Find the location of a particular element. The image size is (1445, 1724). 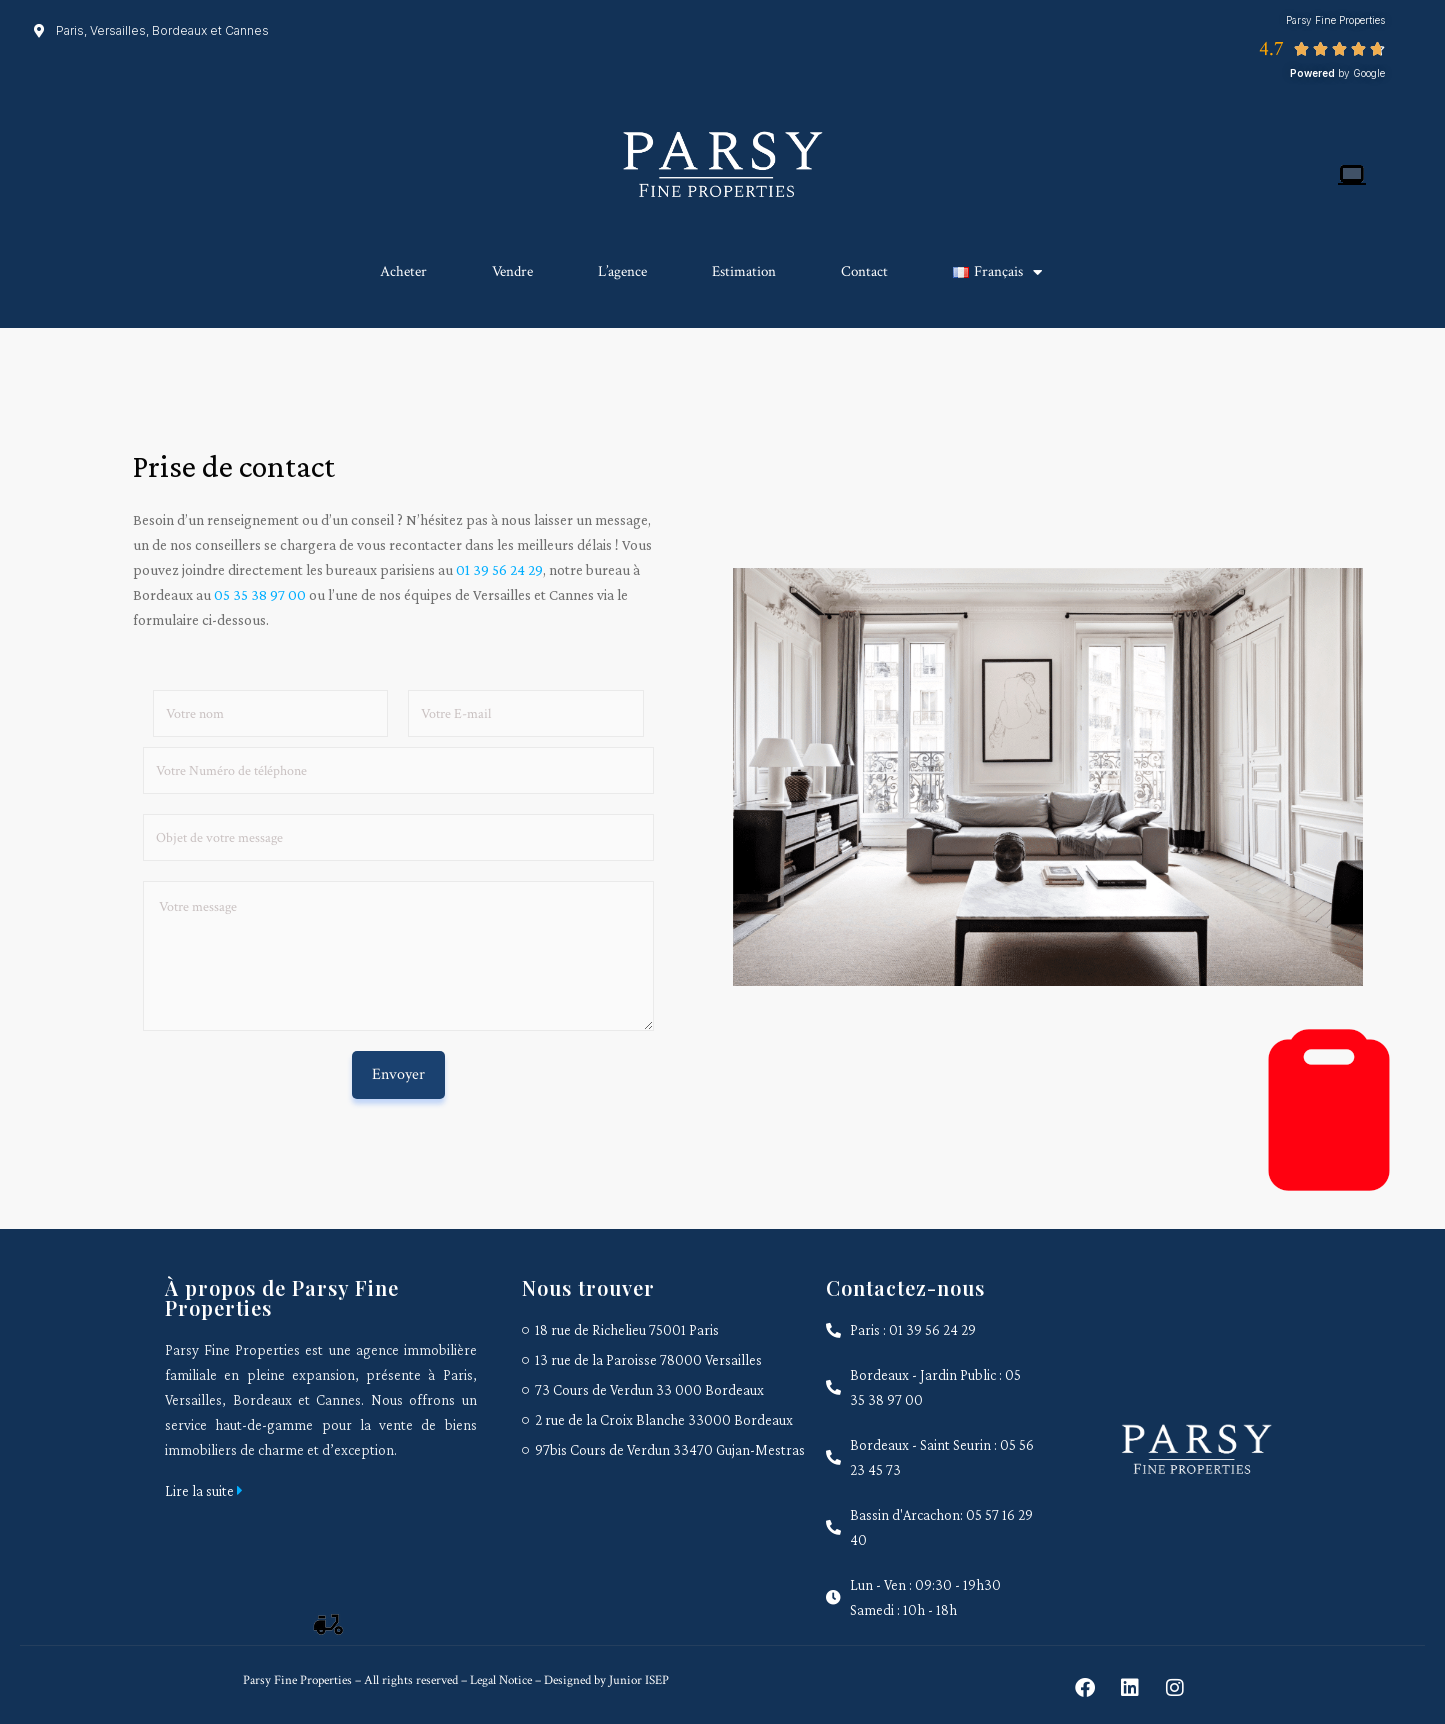

access windows laptop or PC settings is located at coordinates (1352, 176).